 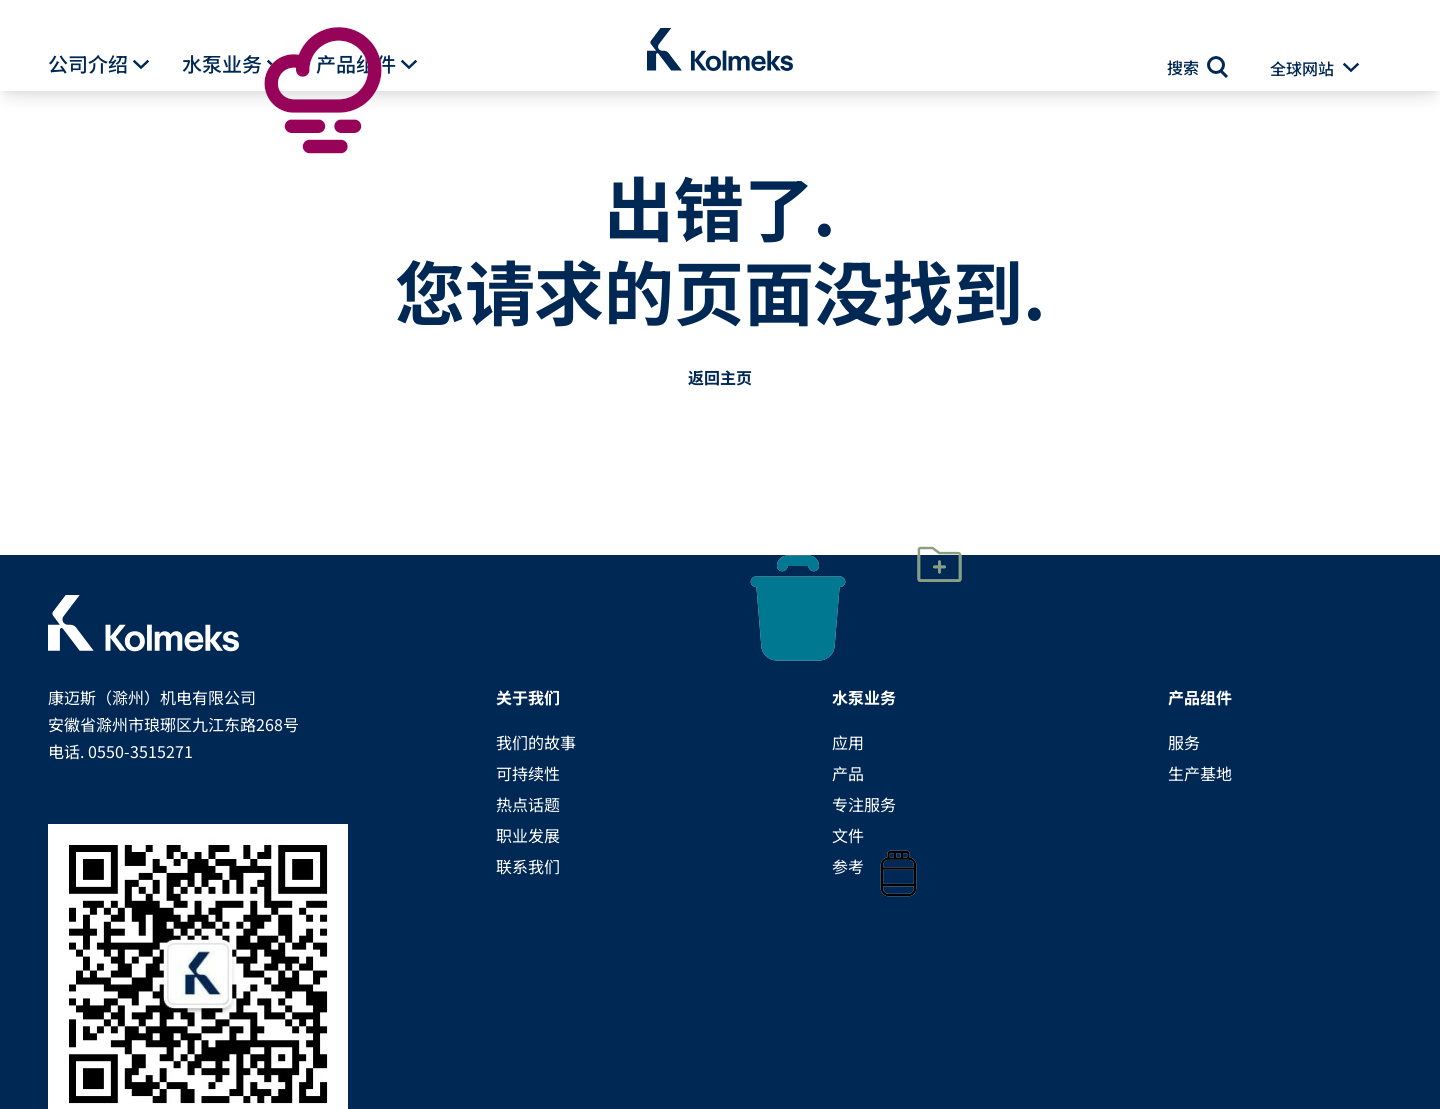 What do you see at coordinates (323, 88) in the screenshot?
I see `indicates foggy weather conditions` at bounding box center [323, 88].